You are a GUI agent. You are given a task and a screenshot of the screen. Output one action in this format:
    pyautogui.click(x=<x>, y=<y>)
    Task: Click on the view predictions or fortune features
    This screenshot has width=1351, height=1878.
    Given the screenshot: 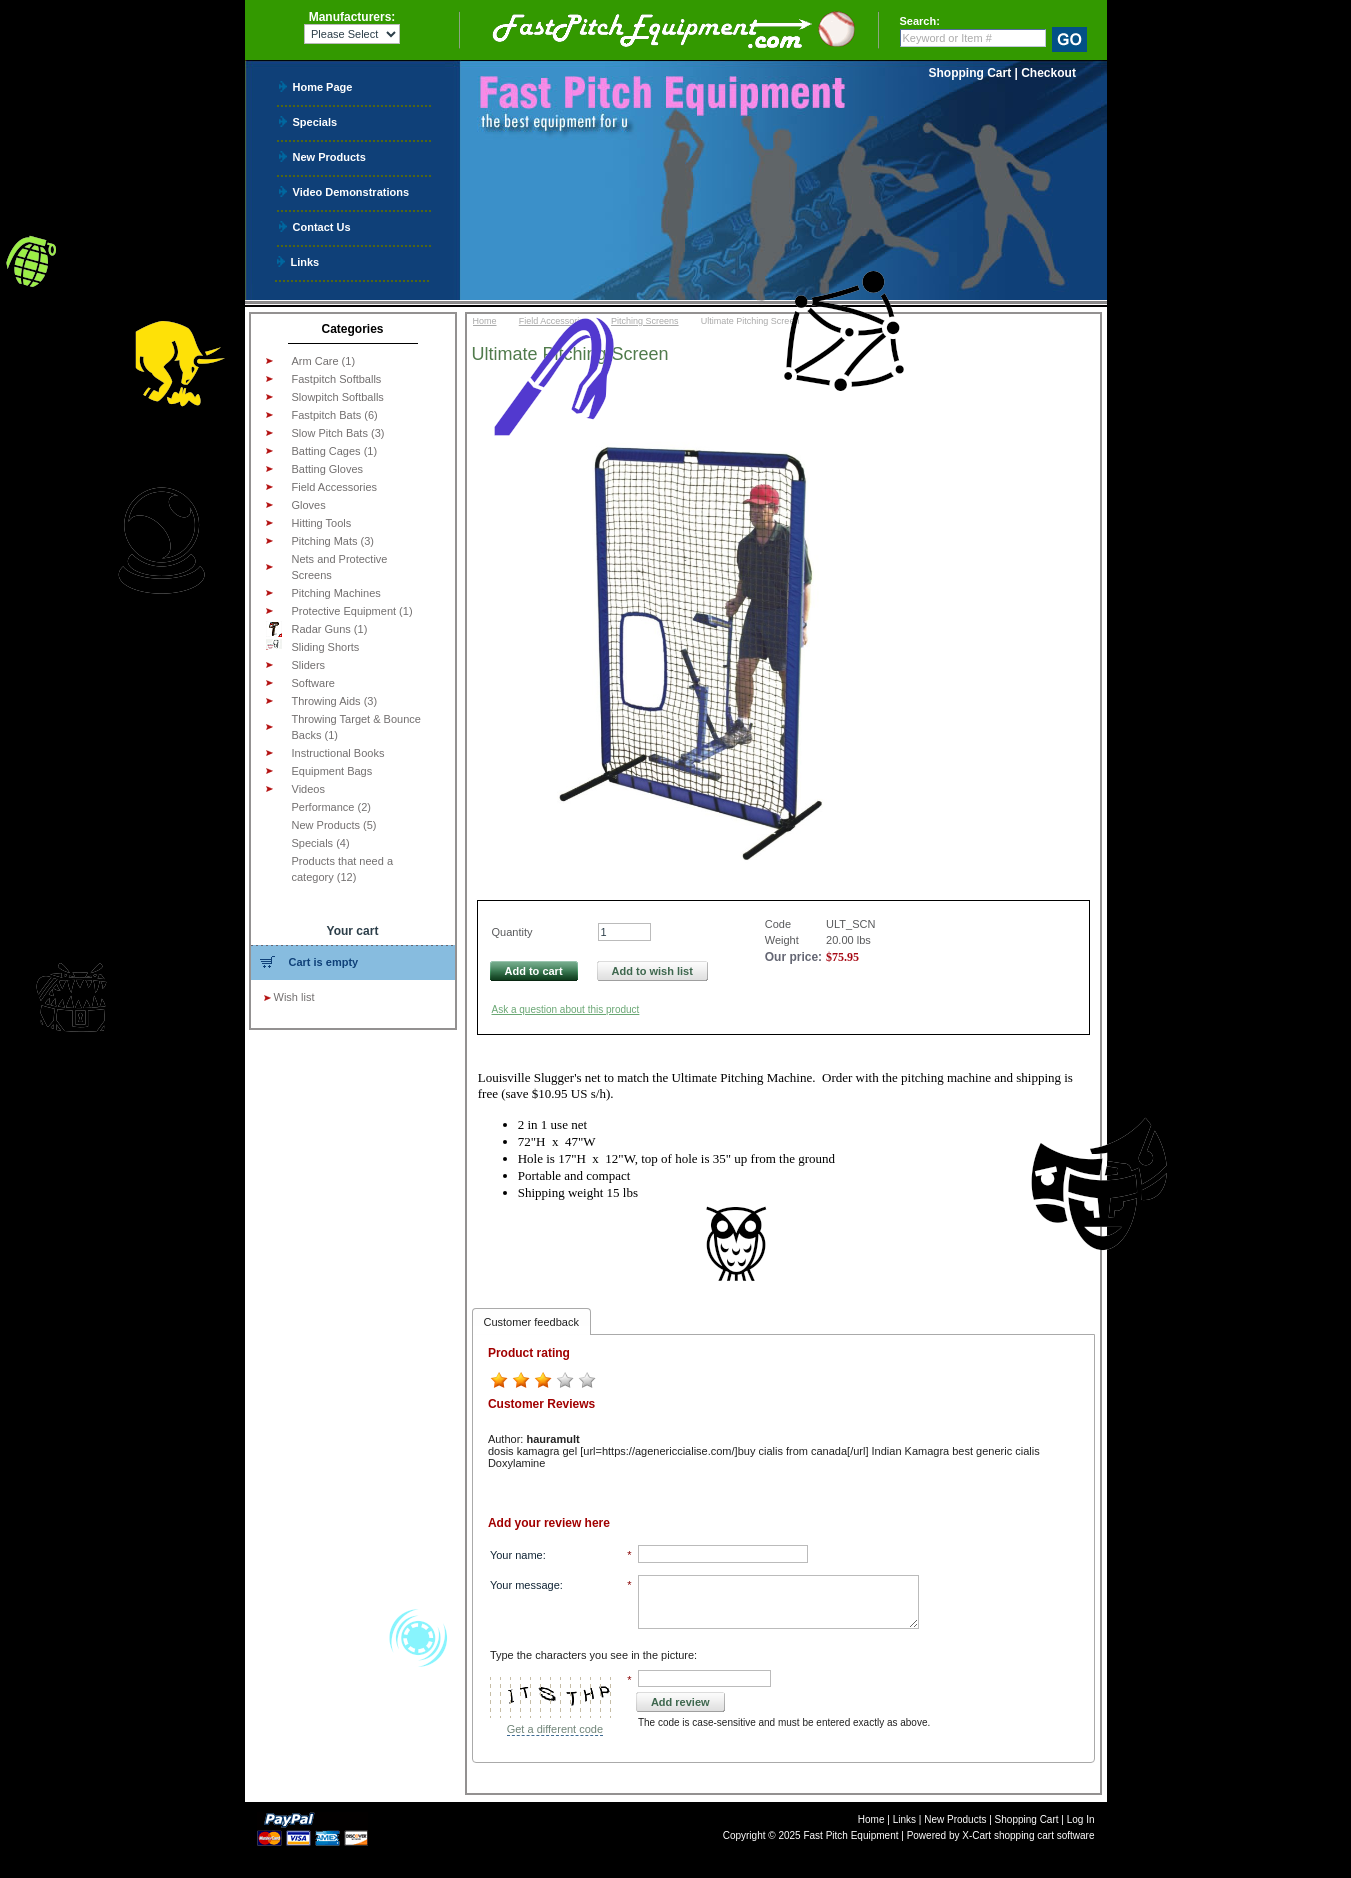 What is the action you would take?
    pyautogui.click(x=162, y=540)
    